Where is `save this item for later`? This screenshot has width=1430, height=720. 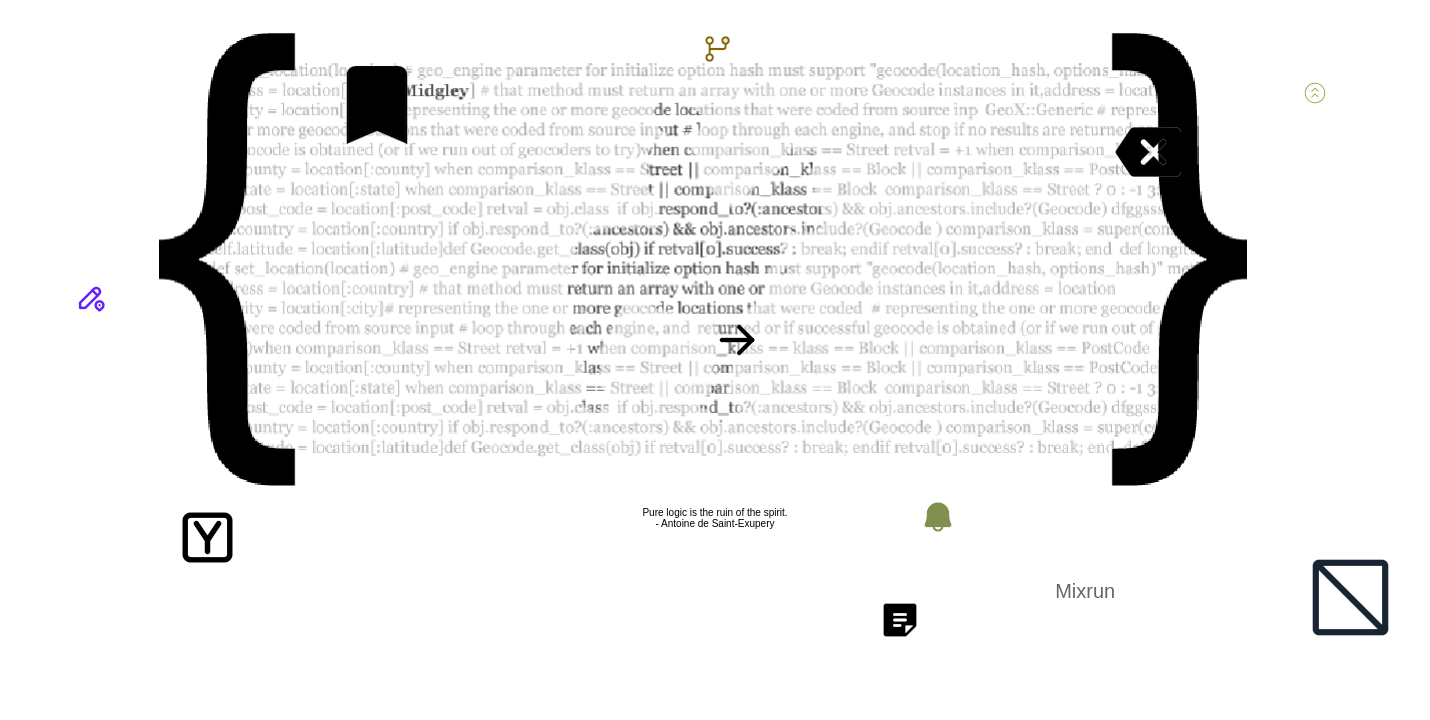 save this item for later is located at coordinates (377, 105).